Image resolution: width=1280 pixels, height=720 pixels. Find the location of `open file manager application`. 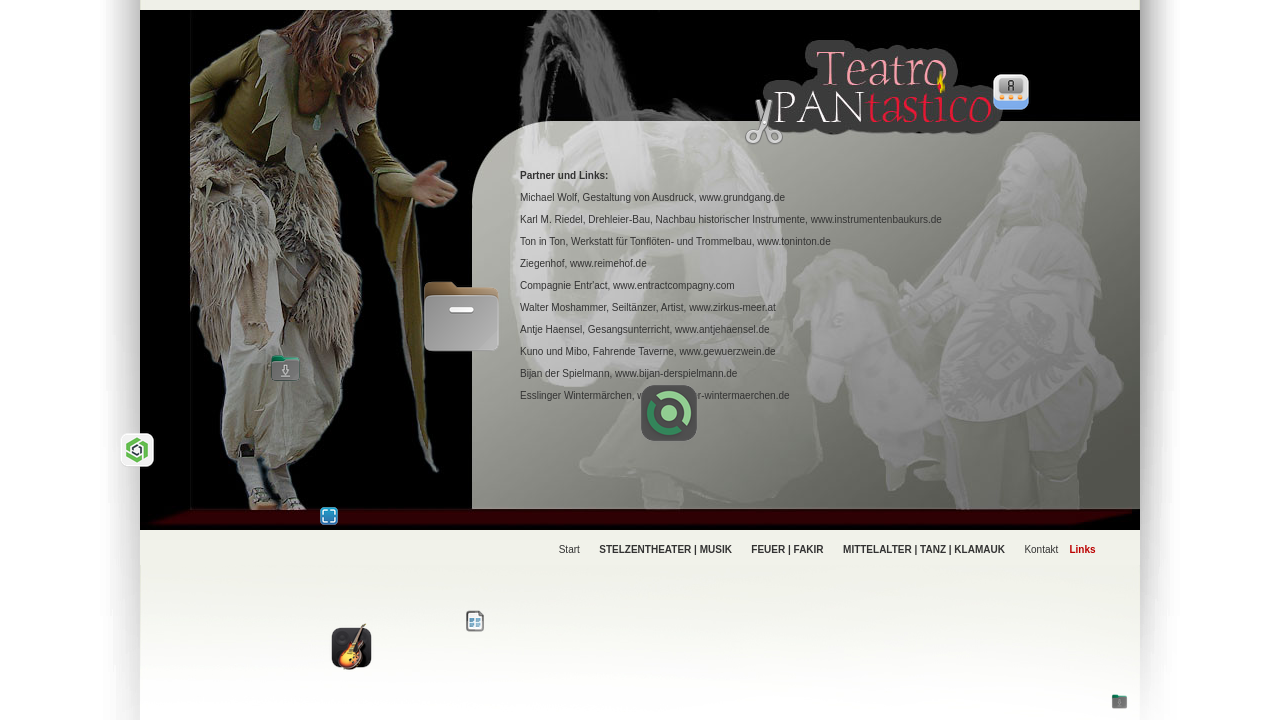

open file manager application is located at coordinates (461, 316).